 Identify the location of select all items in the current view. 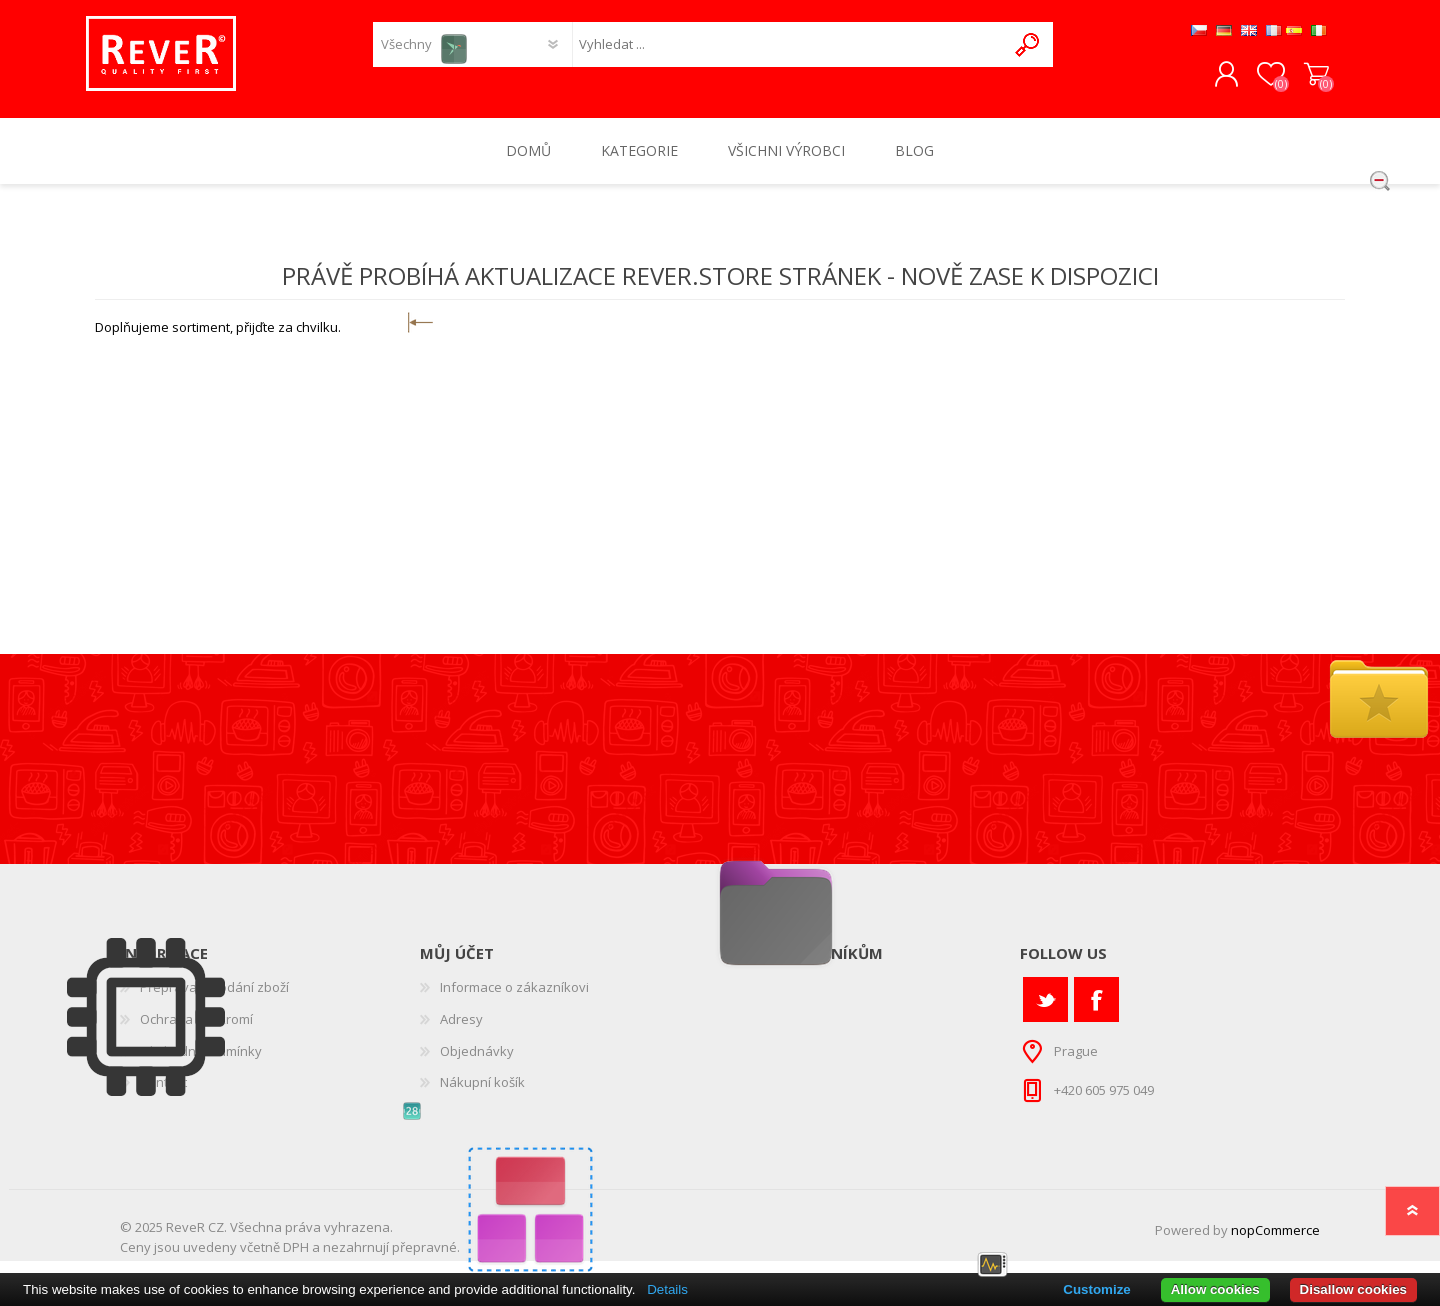
(530, 1209).